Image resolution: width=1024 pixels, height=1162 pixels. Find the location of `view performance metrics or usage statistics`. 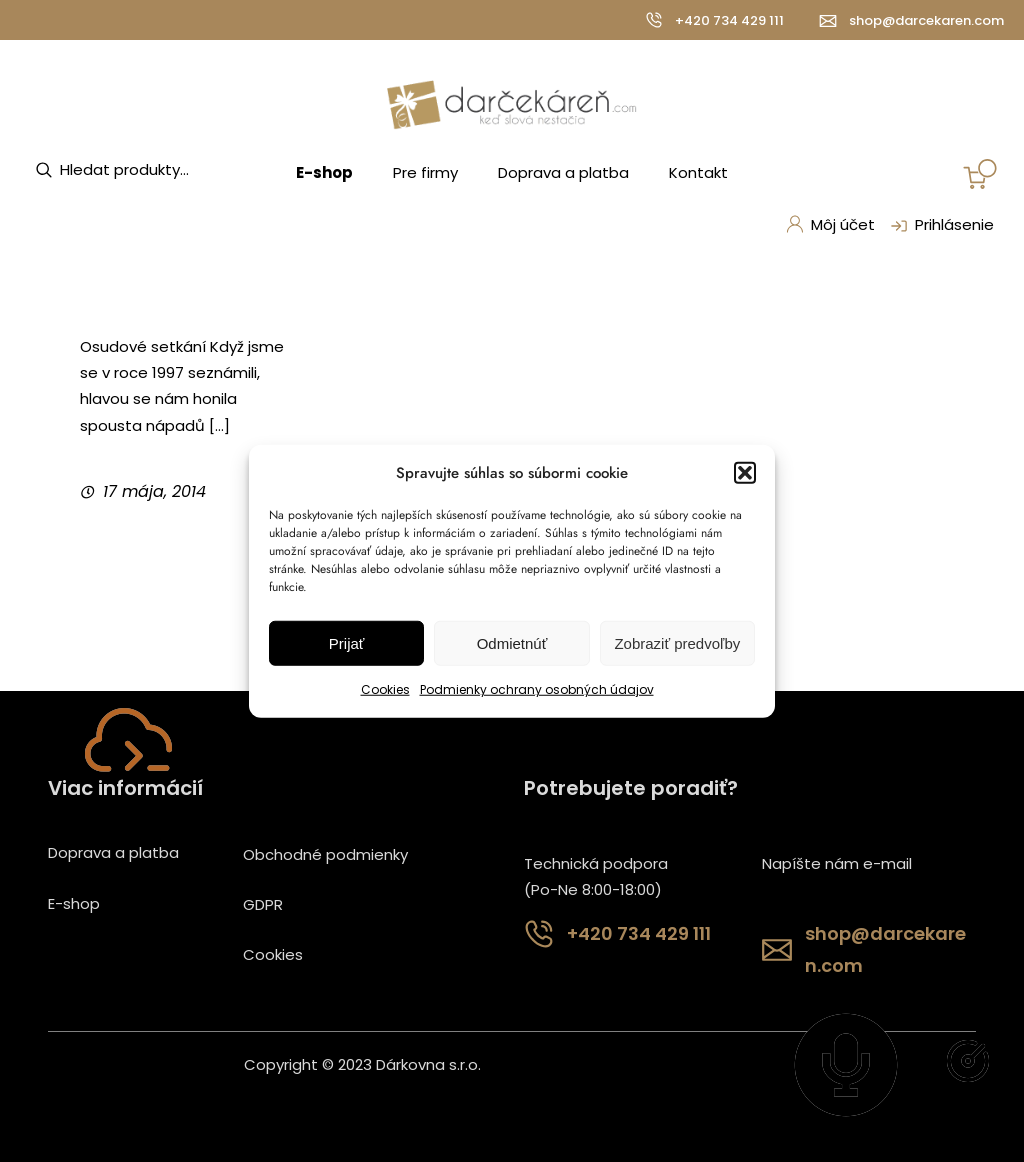

view performance metrics or usage statistics is located at coordinates (968, 1061).